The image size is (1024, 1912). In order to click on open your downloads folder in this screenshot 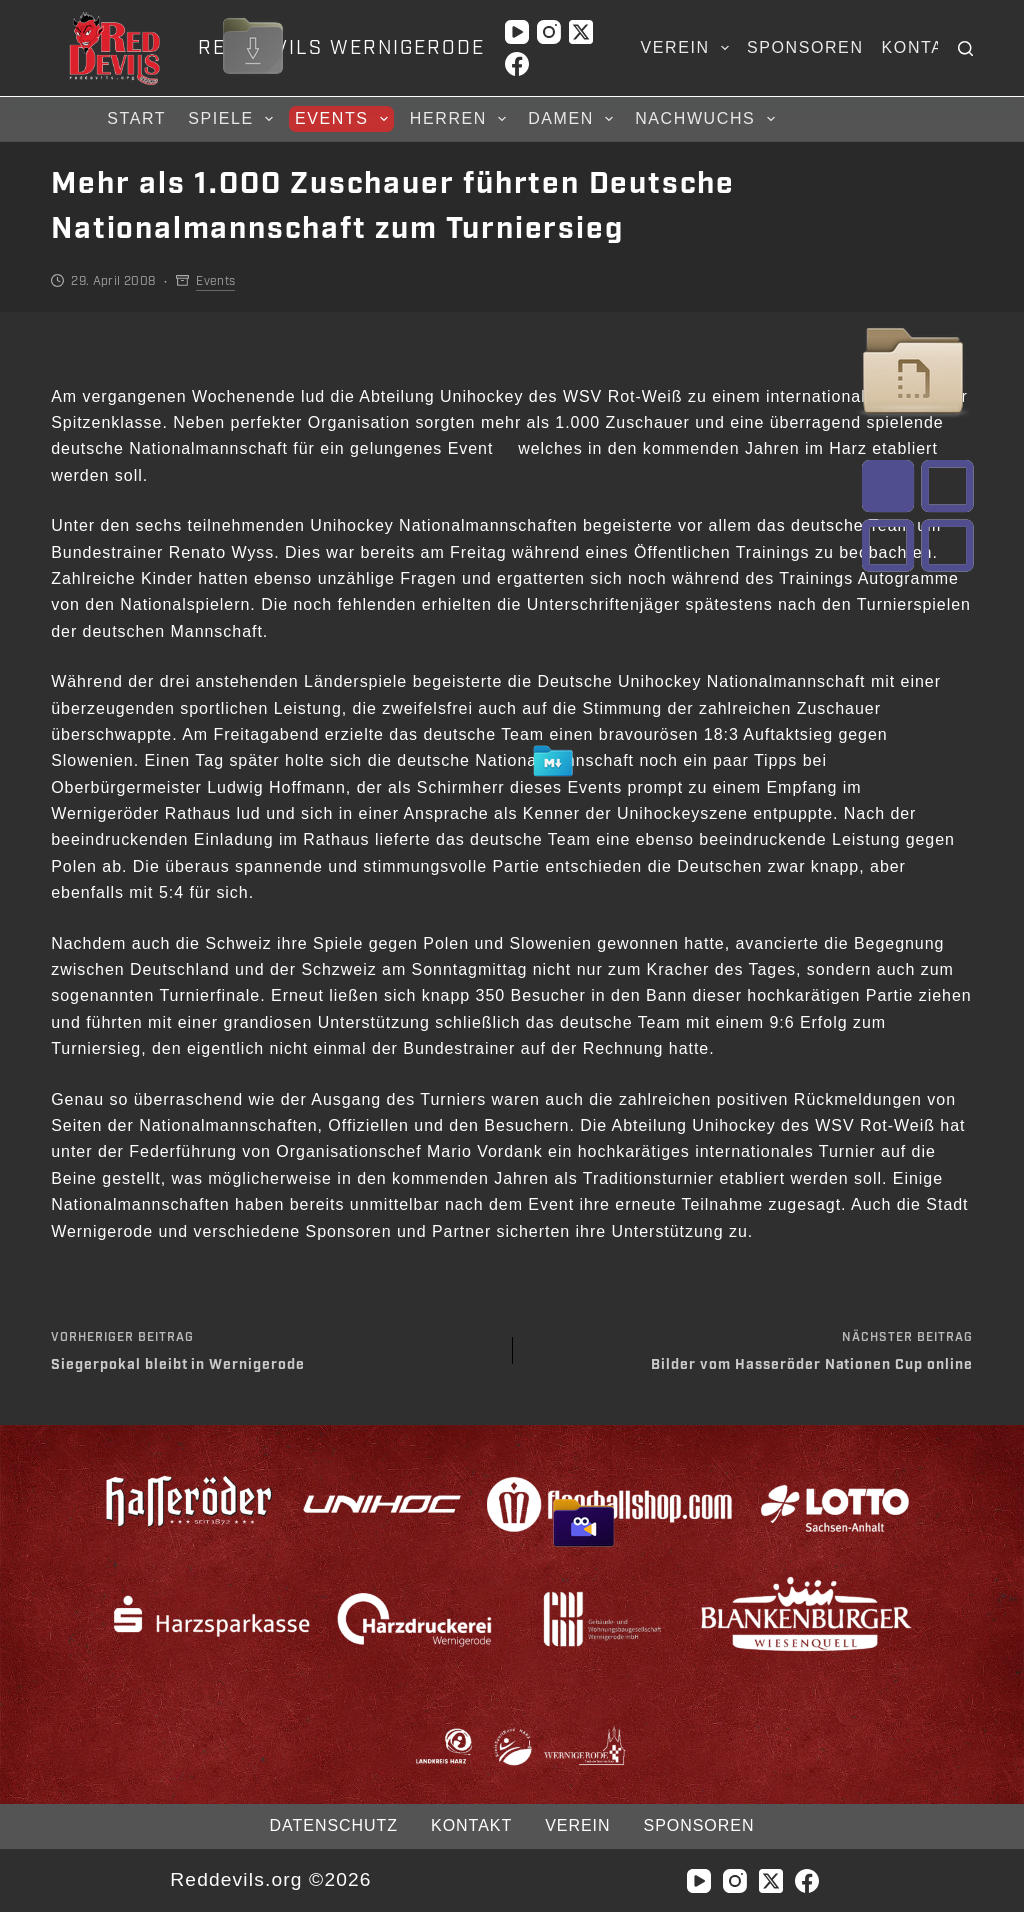, I will do `click(253, 46)`.